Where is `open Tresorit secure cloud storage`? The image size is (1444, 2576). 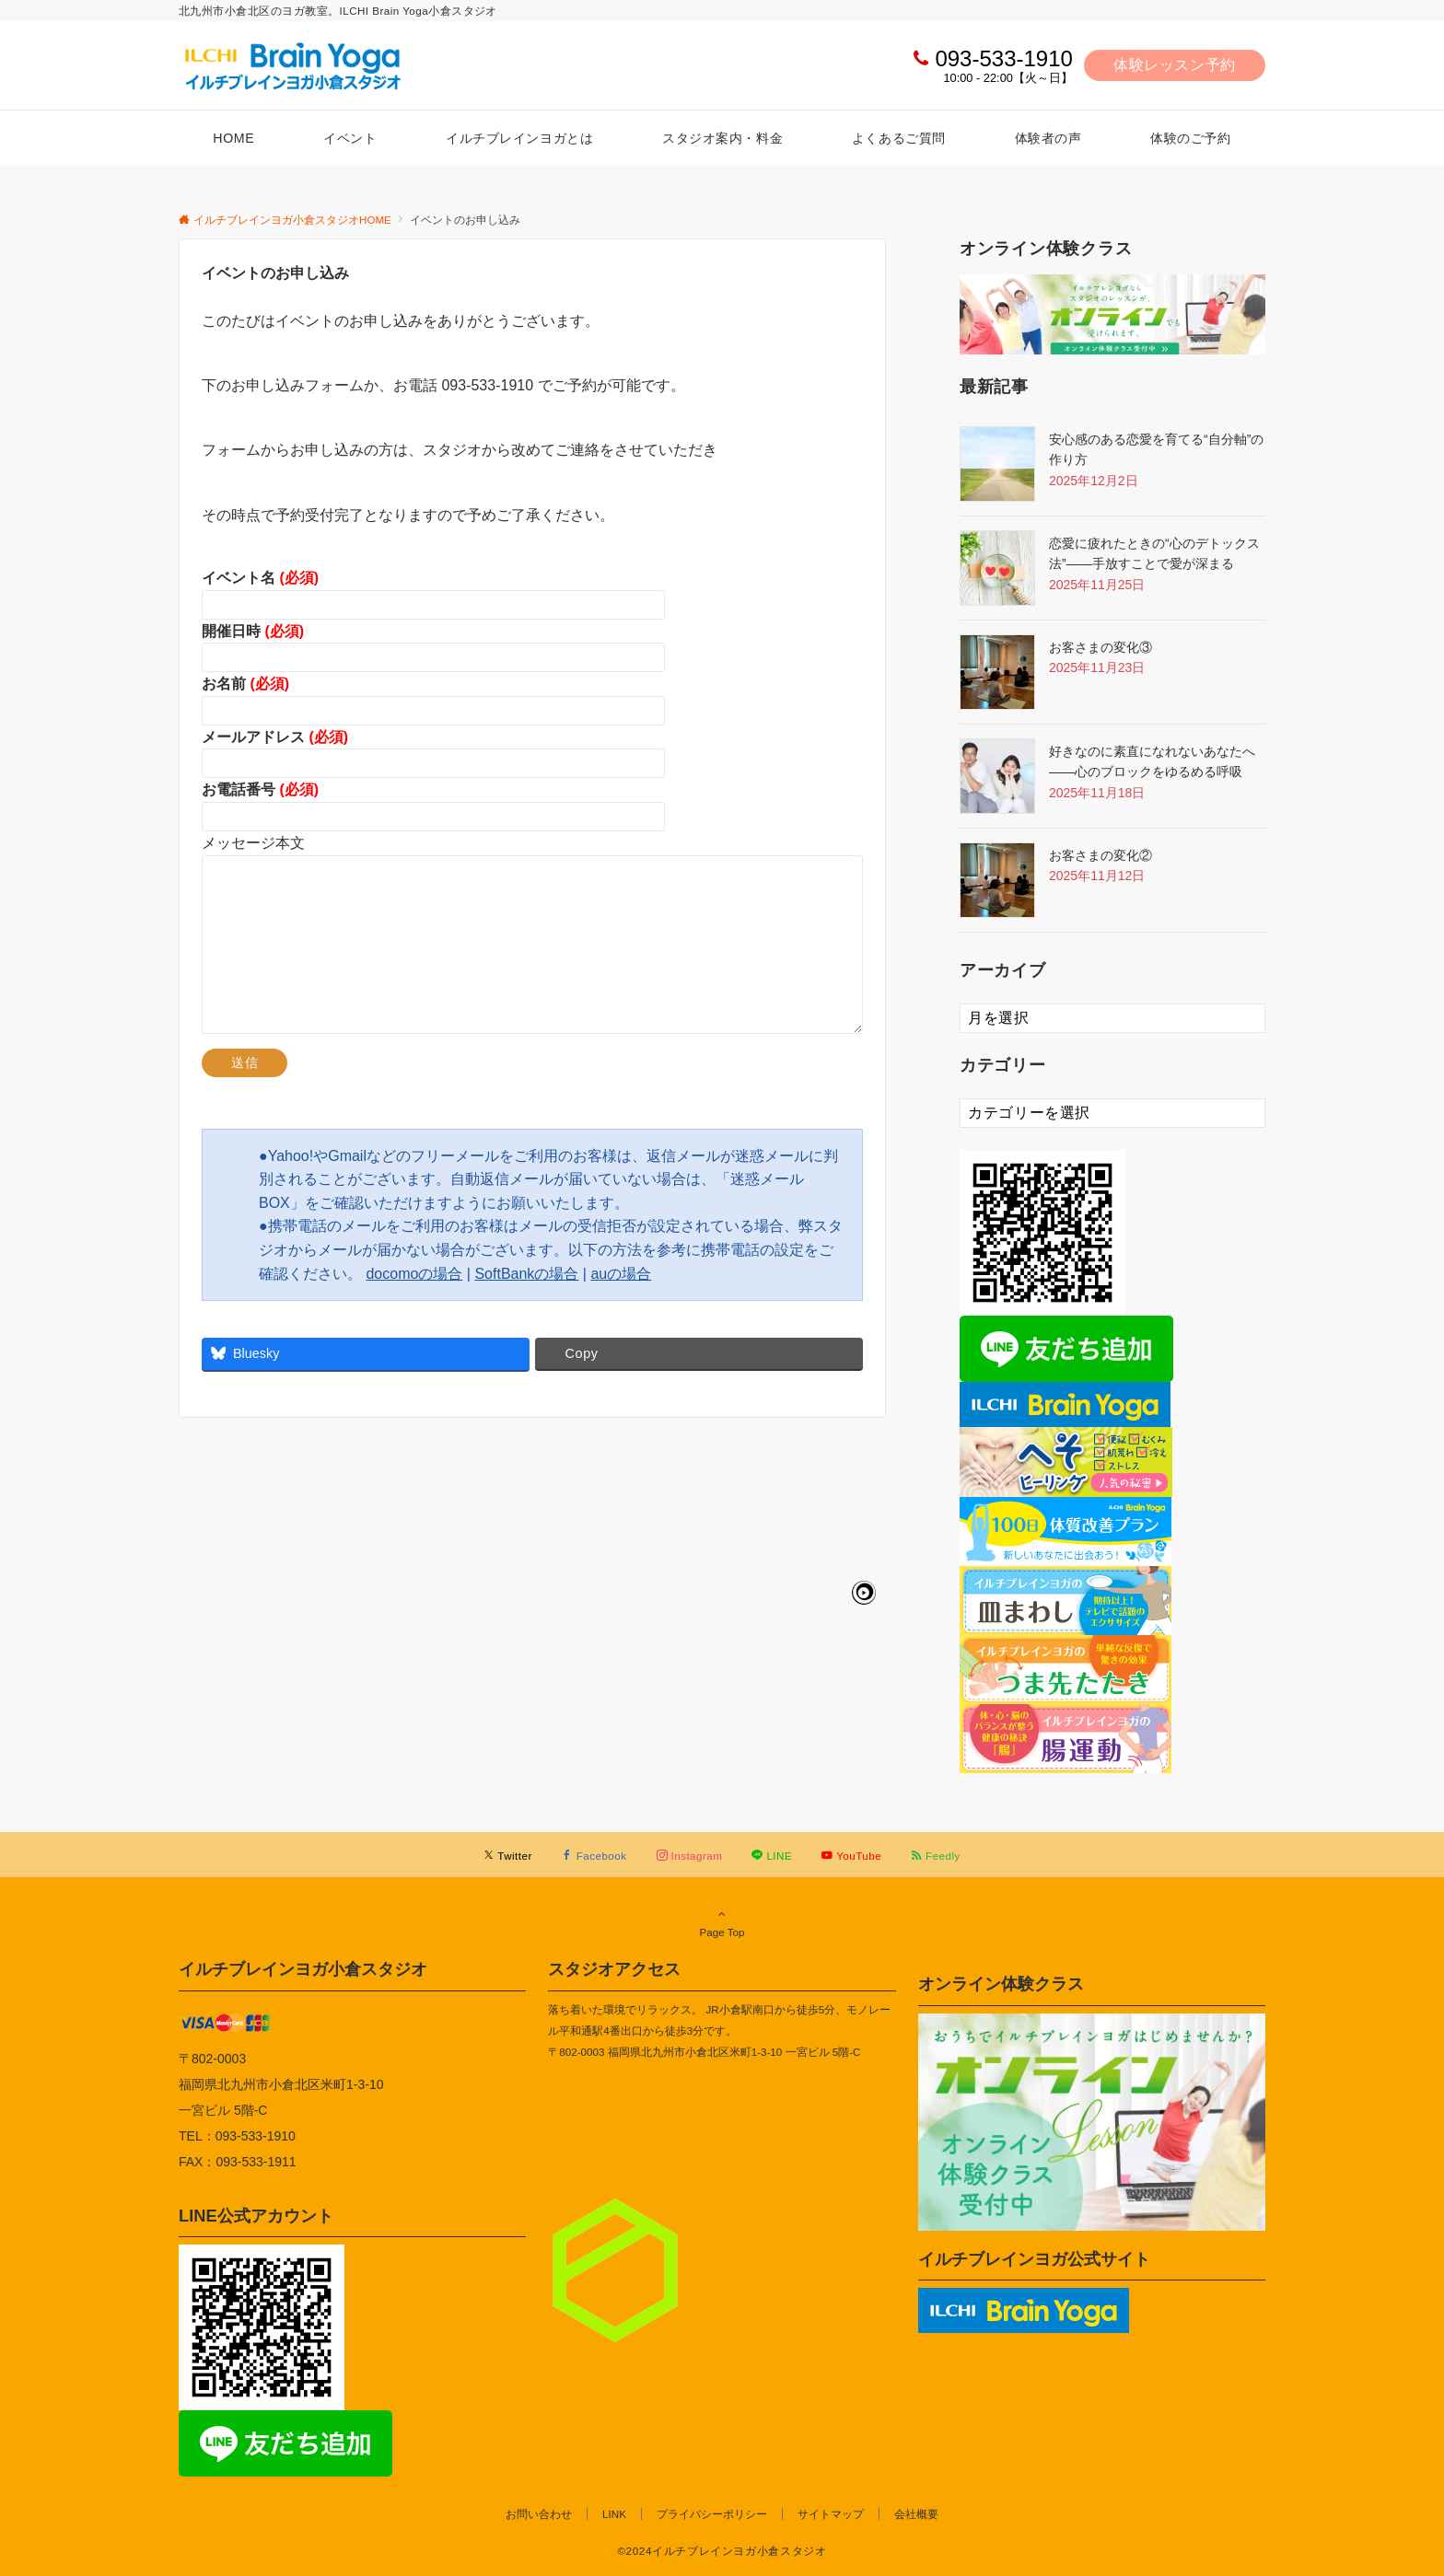 open Tresorit secure cloud storage is located at coordinates (615, 2270).